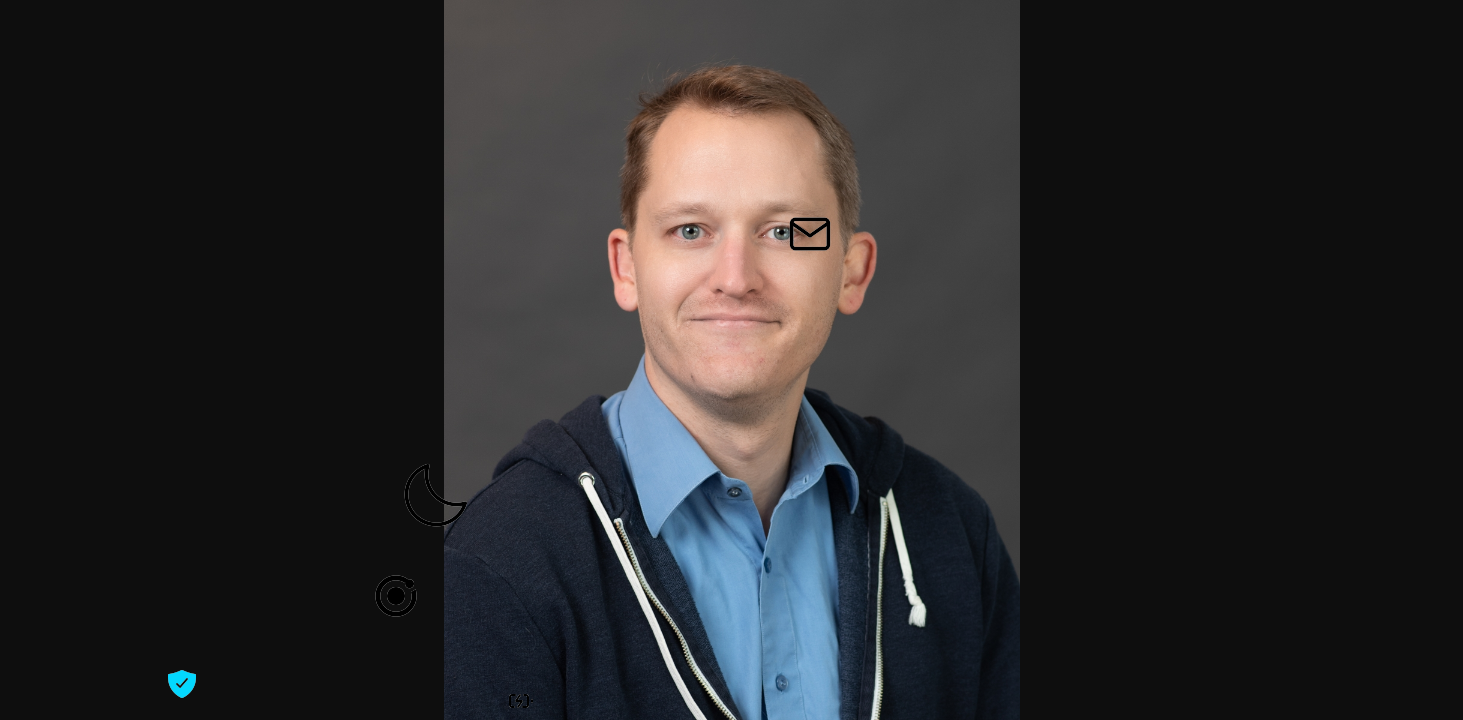 This screenshot has height=720, width=1463. Describe the element at coordinates (182, 684) in the screenshot. I see `indicates verified or secure status` at that location.